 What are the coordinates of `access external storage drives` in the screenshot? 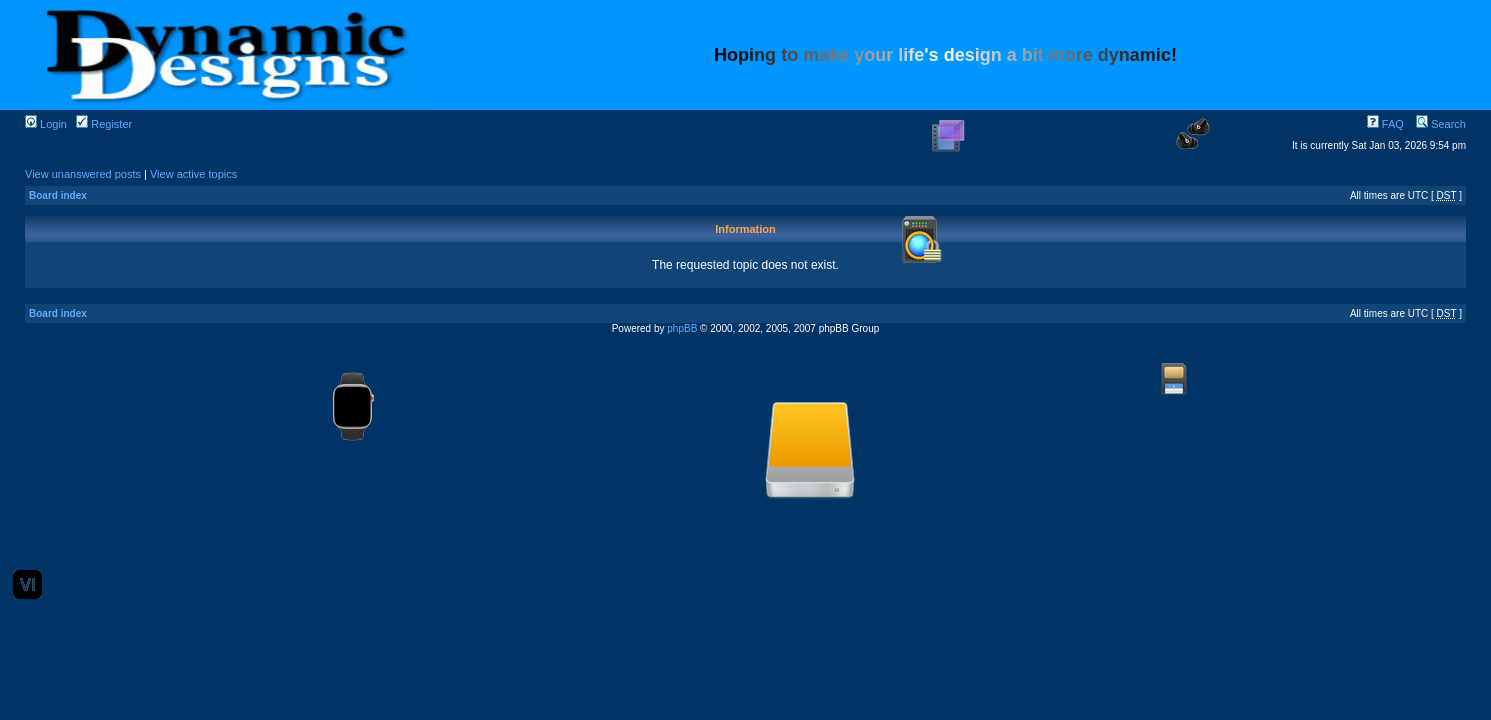 It's located at (810, 452).